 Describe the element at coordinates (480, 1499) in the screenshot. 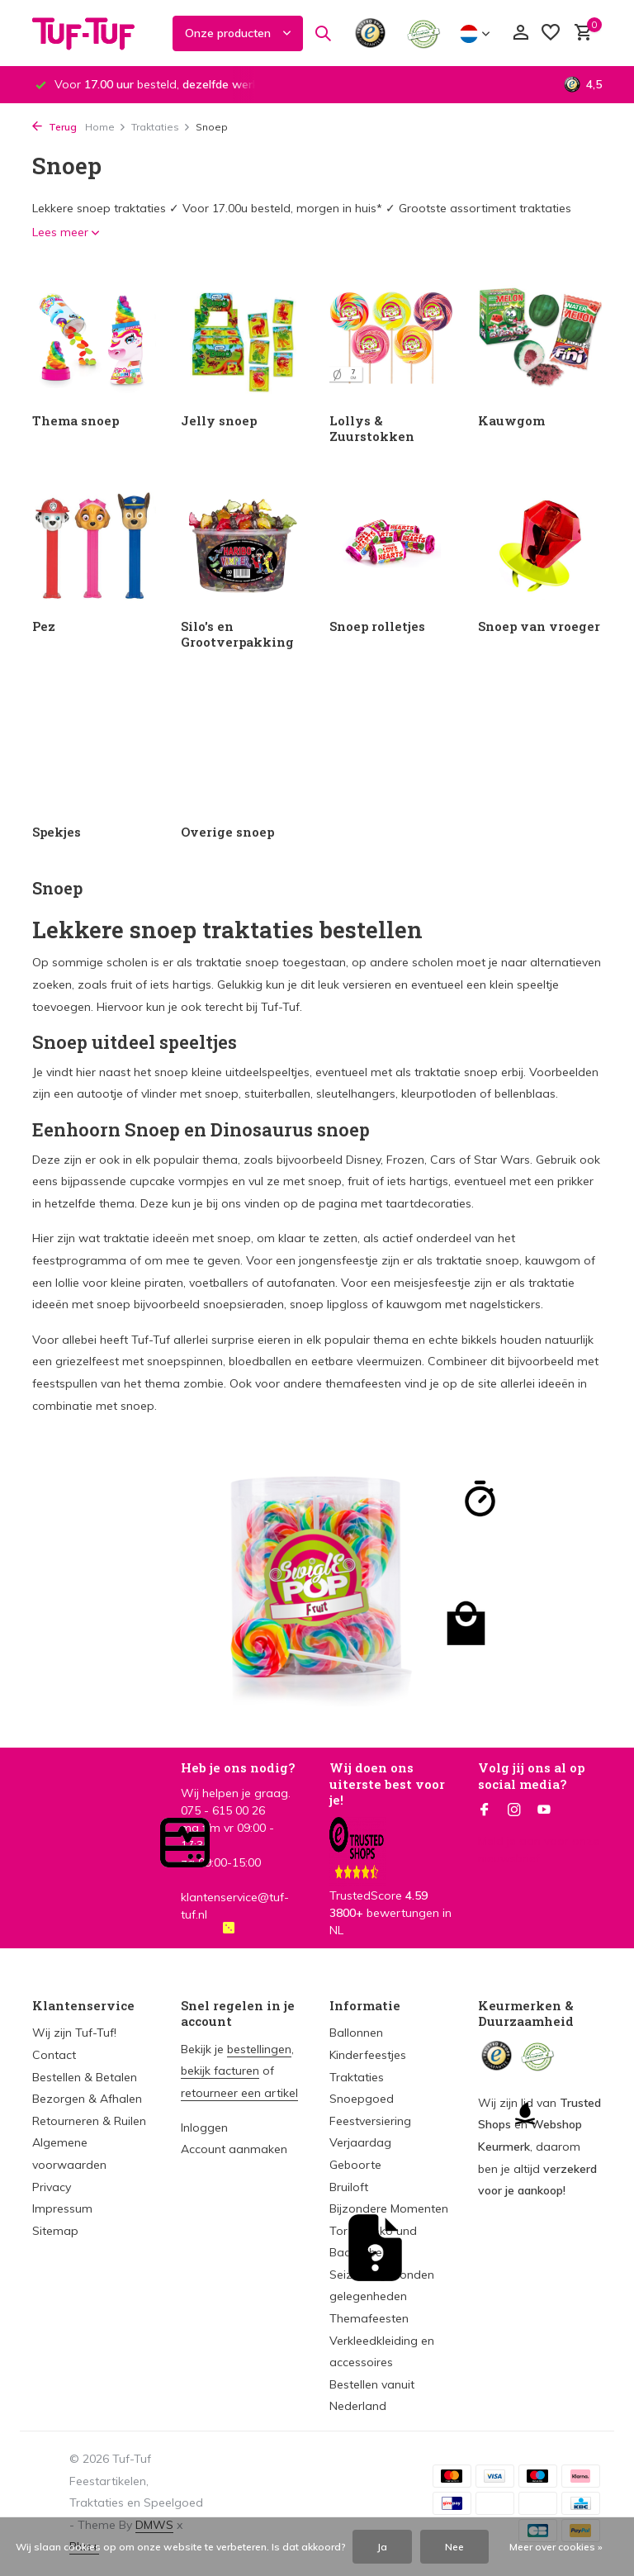

I see `start or stop a timer` at that location.